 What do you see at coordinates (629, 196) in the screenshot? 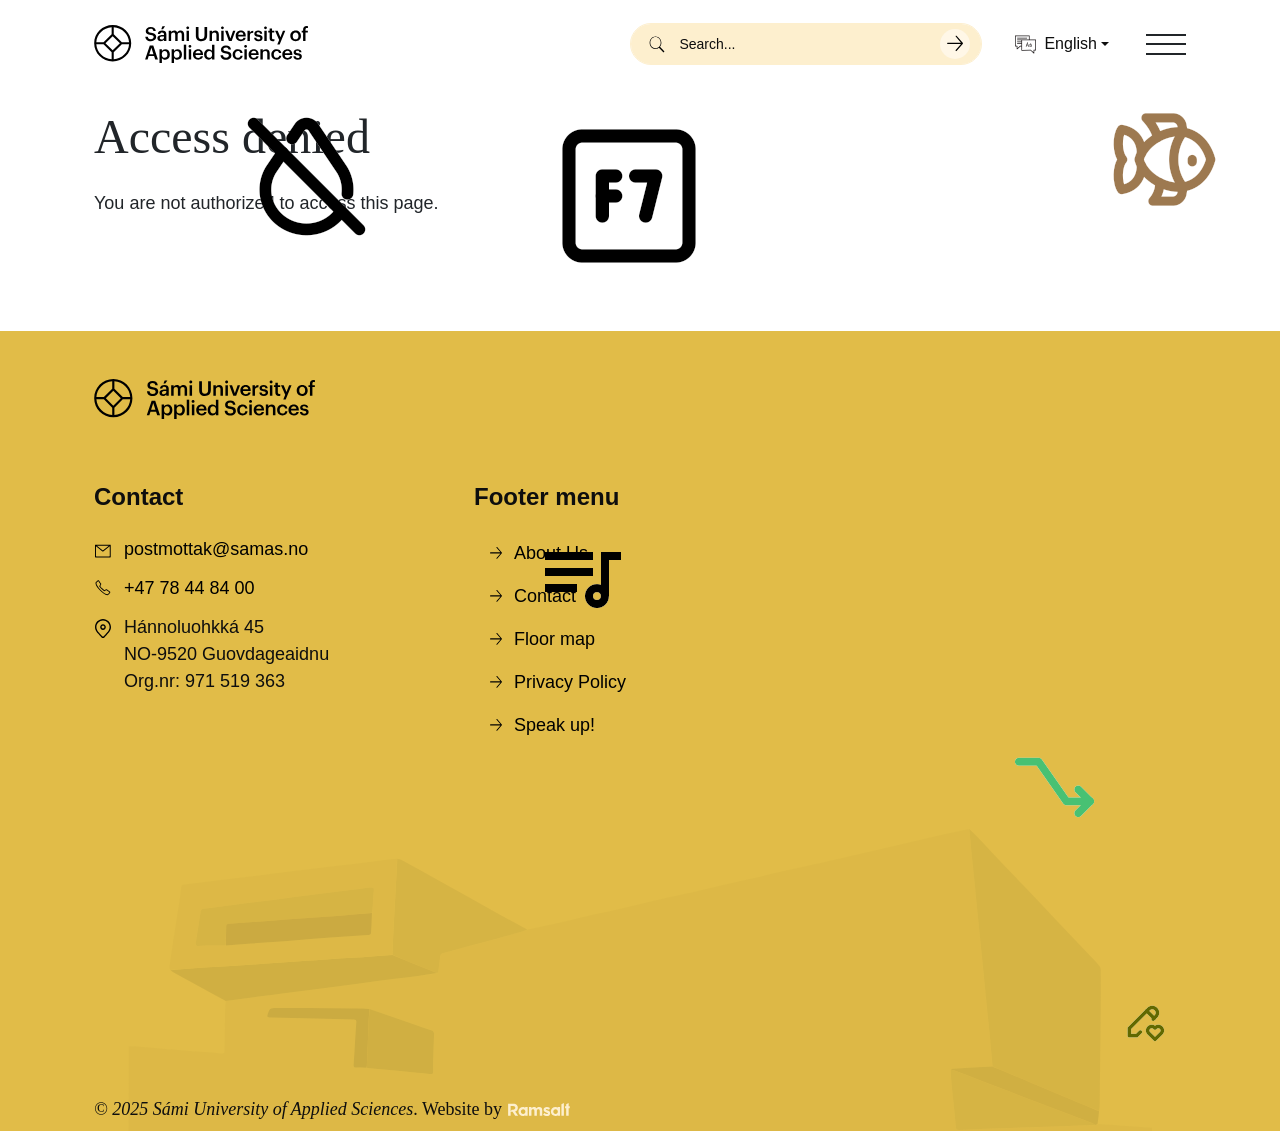
I see `press F7 function key` at bounding box center [629, 196].